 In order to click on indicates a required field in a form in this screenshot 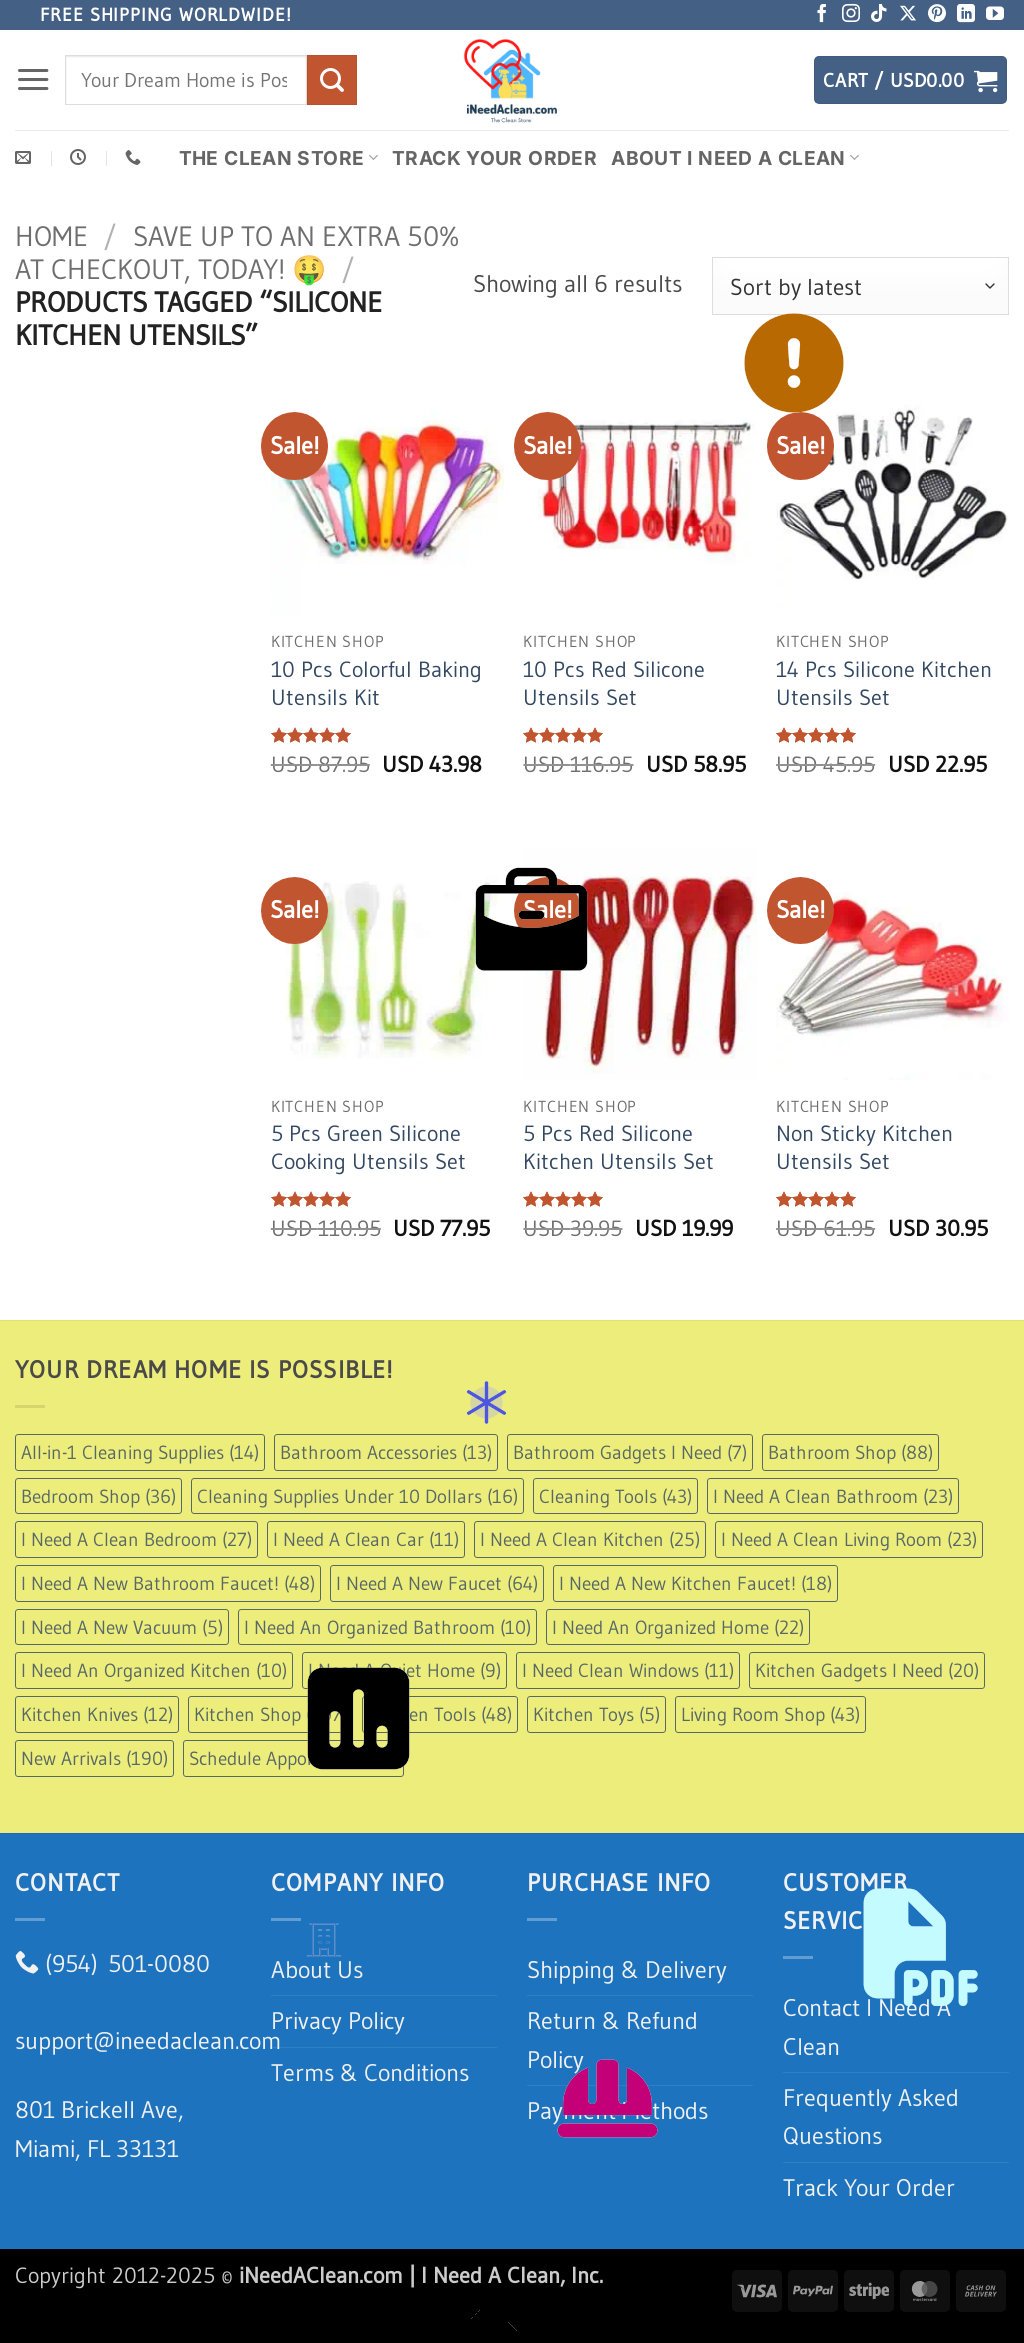, I will do `click(486, 1402)`.